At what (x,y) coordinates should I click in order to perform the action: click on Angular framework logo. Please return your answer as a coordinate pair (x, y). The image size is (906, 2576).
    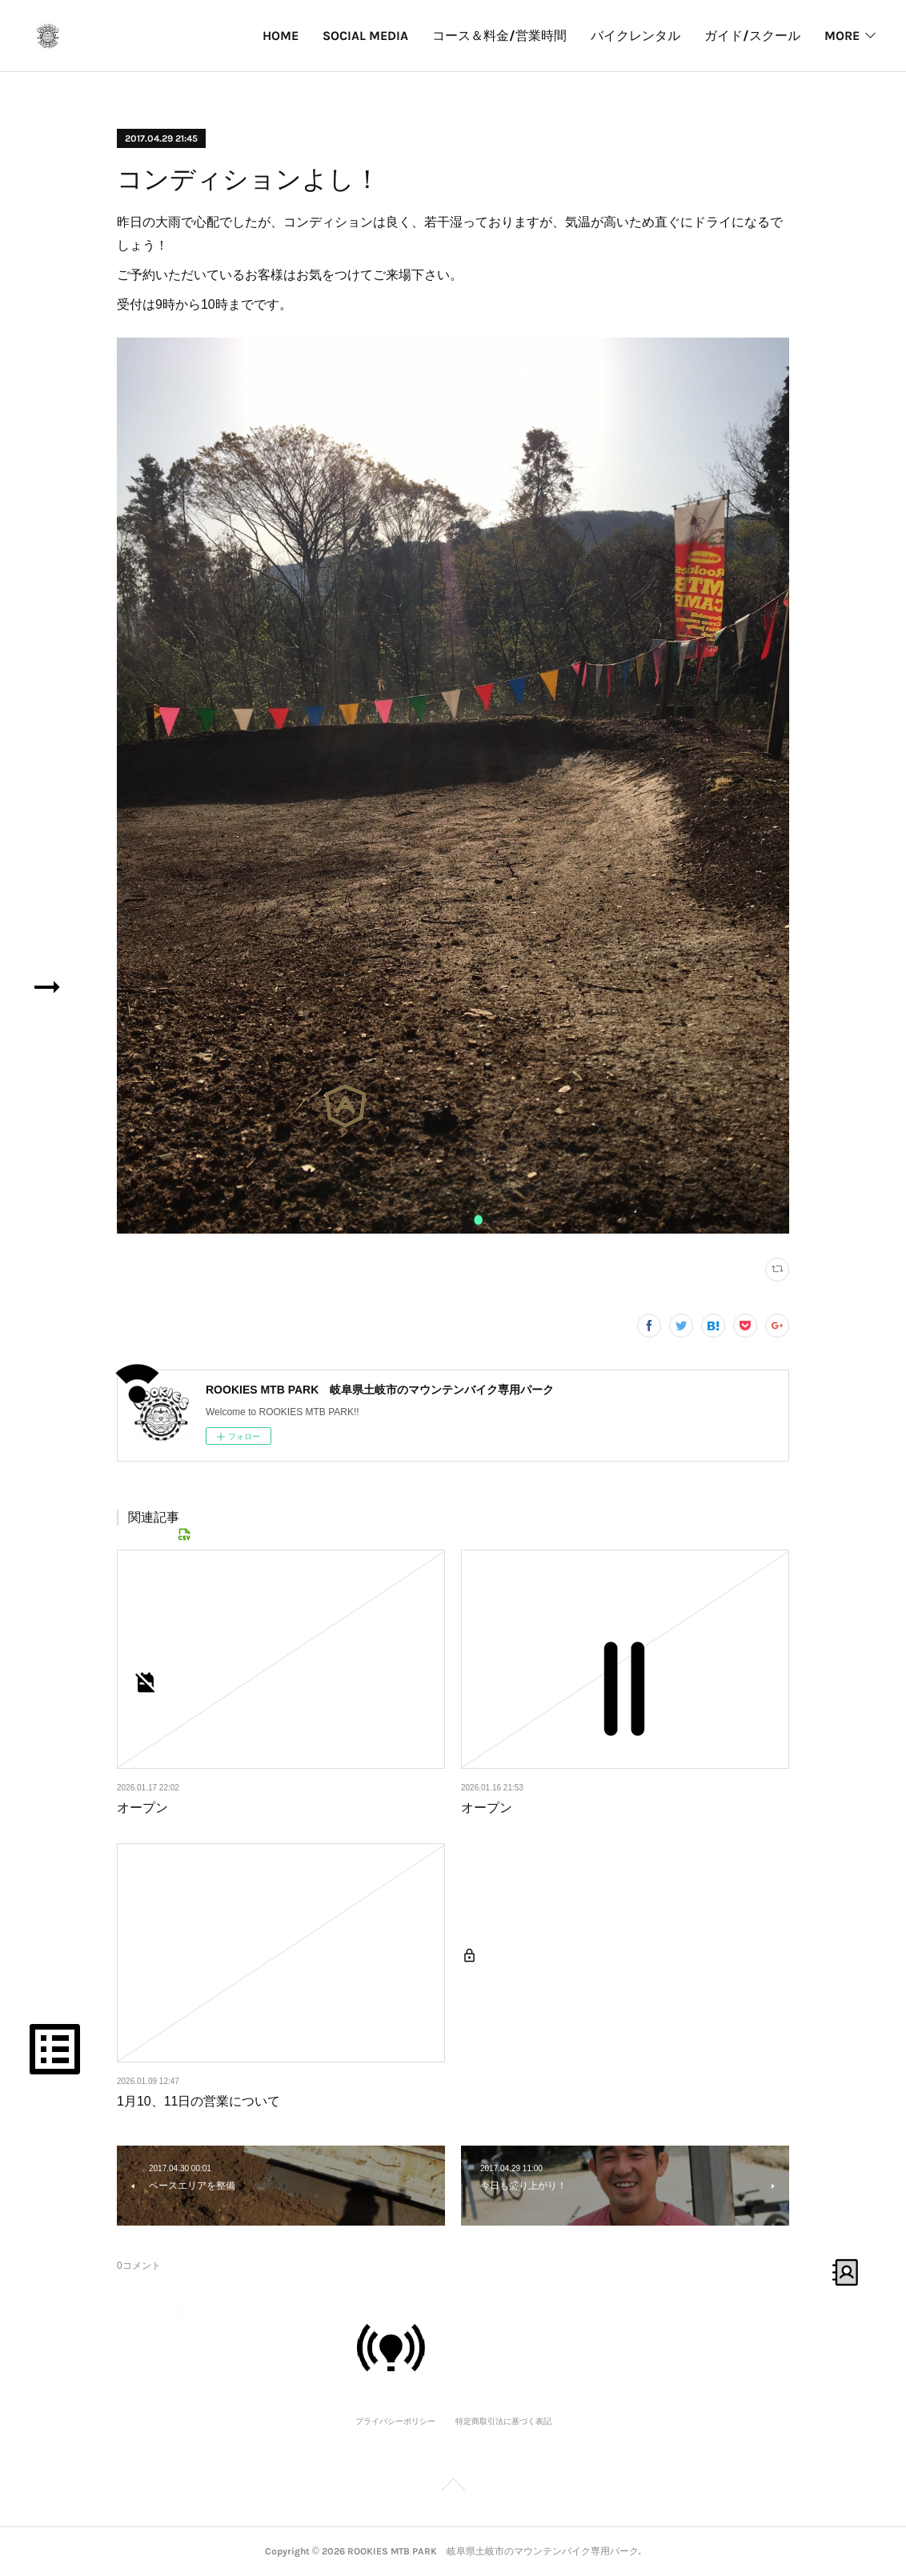
    Looking at the image, I should click on (345, 1105).